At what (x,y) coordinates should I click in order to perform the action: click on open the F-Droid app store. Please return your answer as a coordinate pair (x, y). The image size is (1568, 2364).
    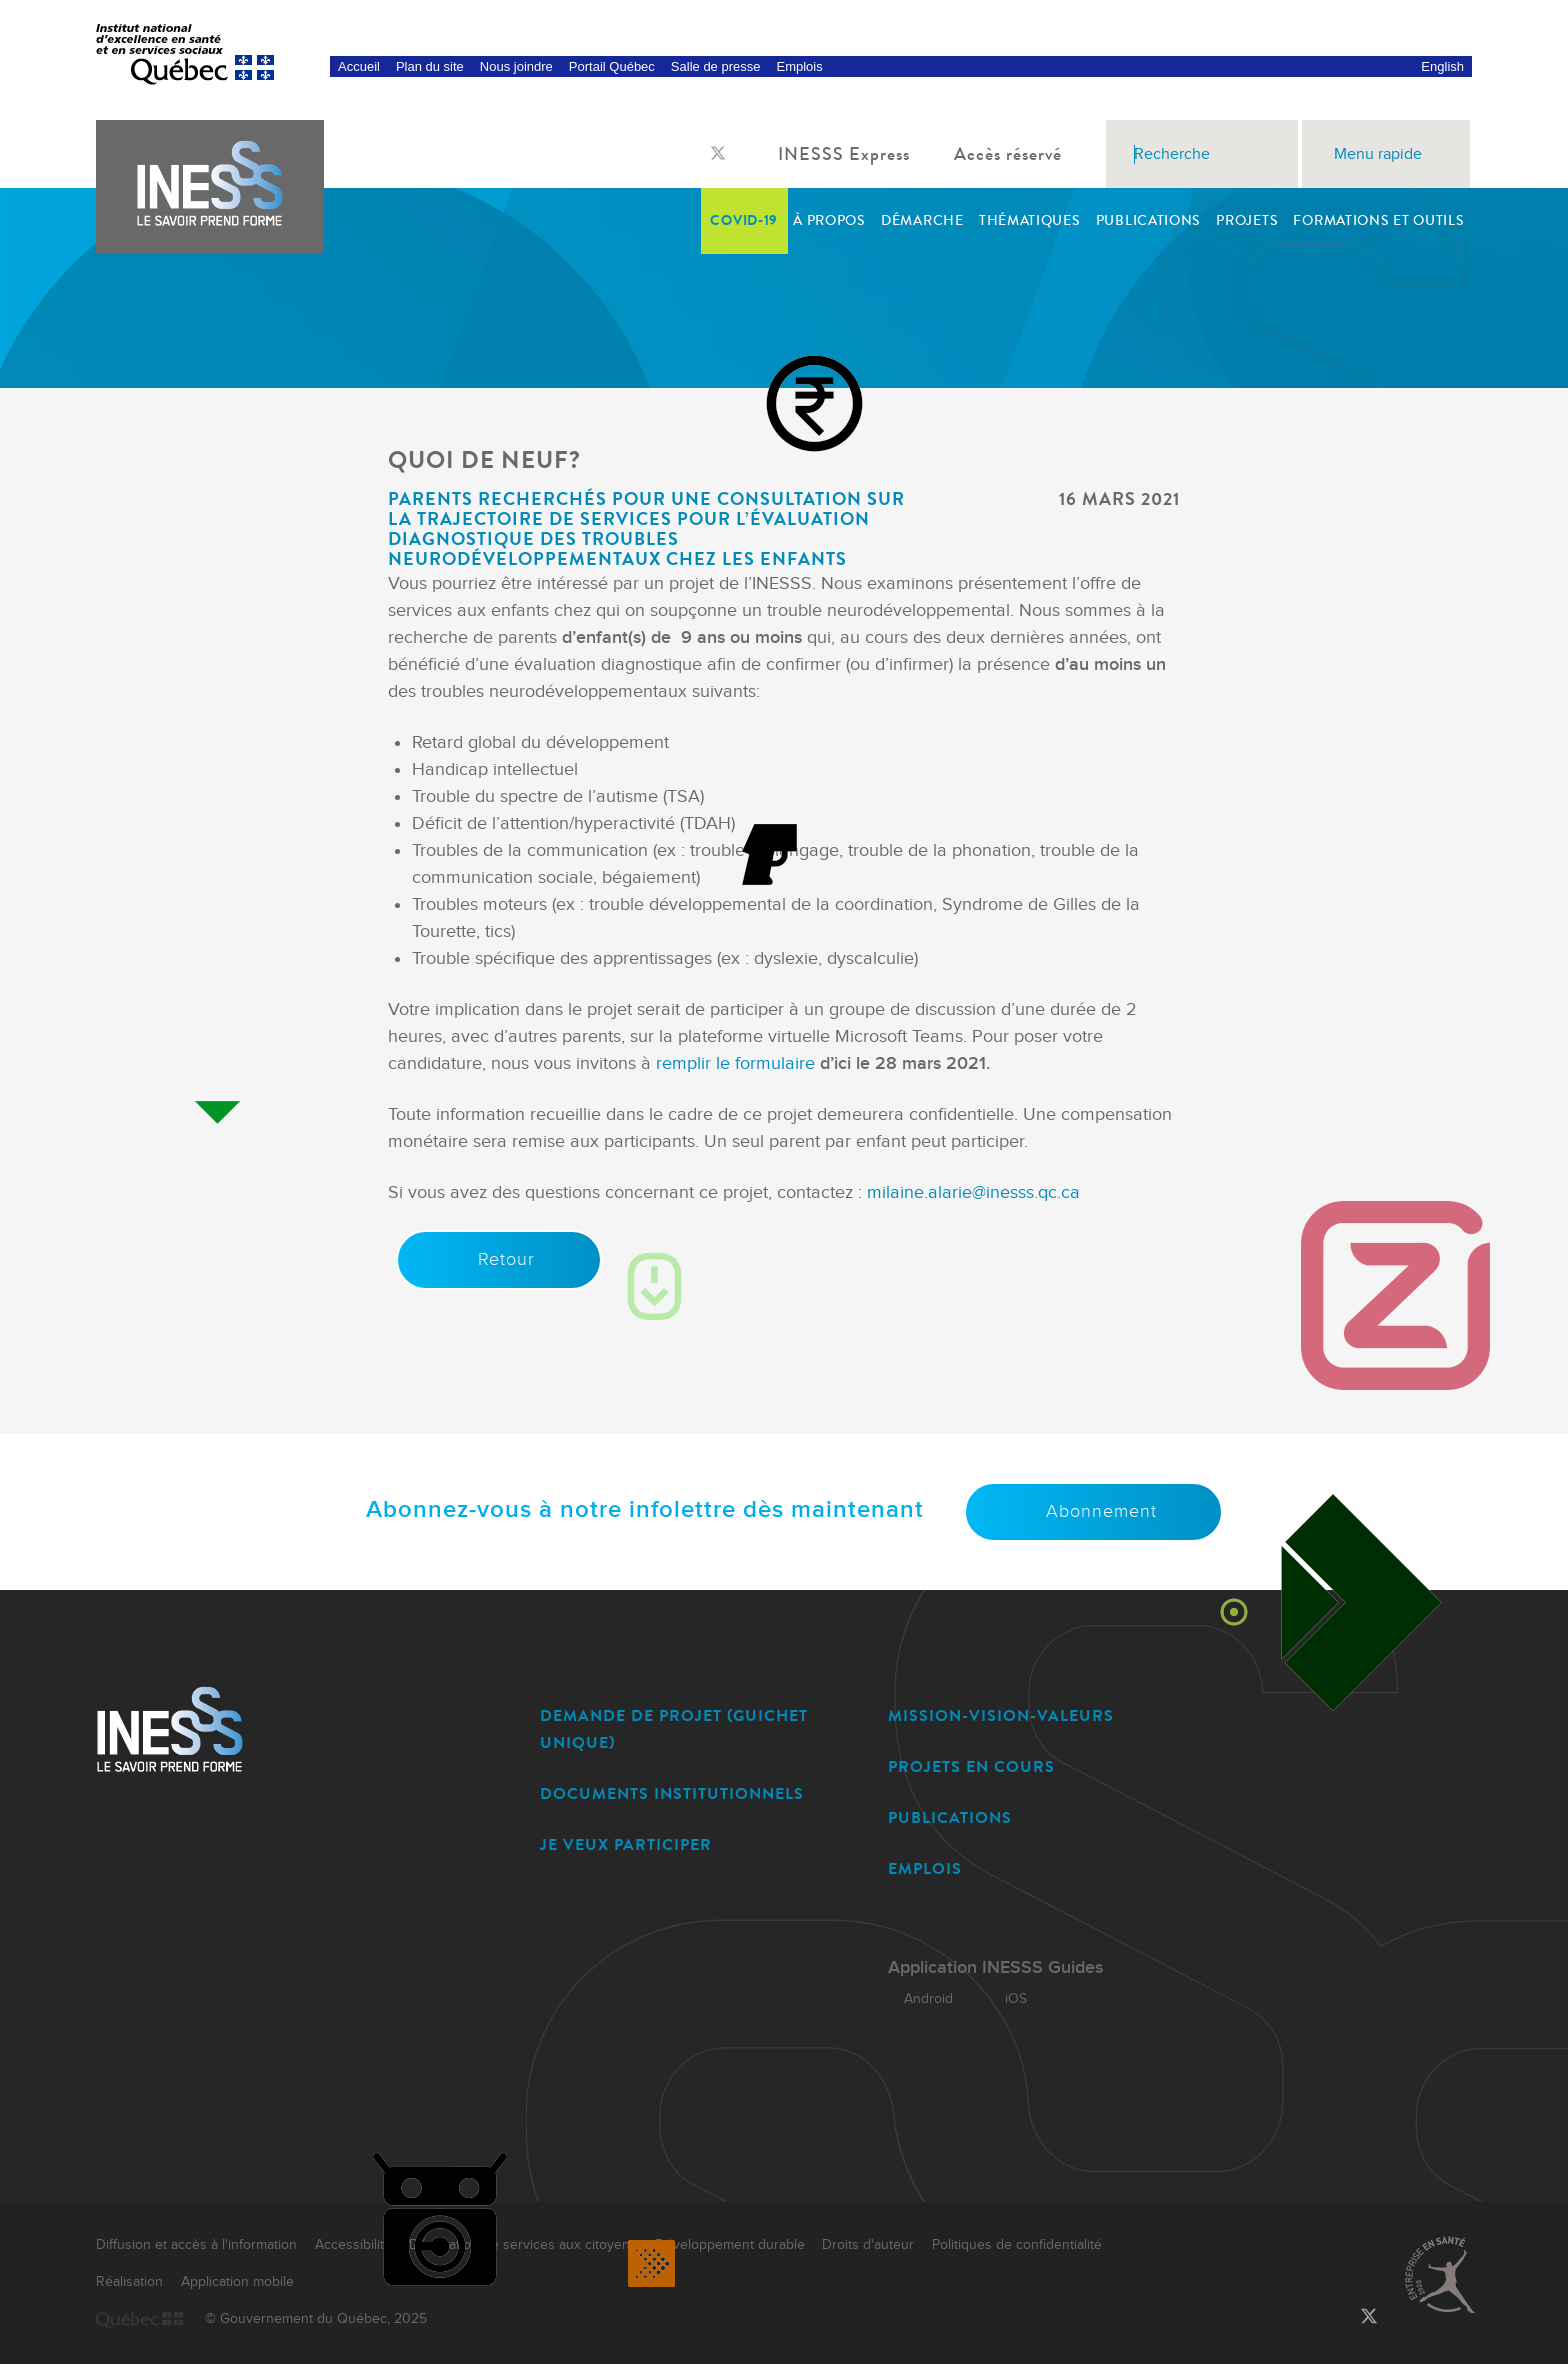
    Looking at the image, I should click on (440, 2219).